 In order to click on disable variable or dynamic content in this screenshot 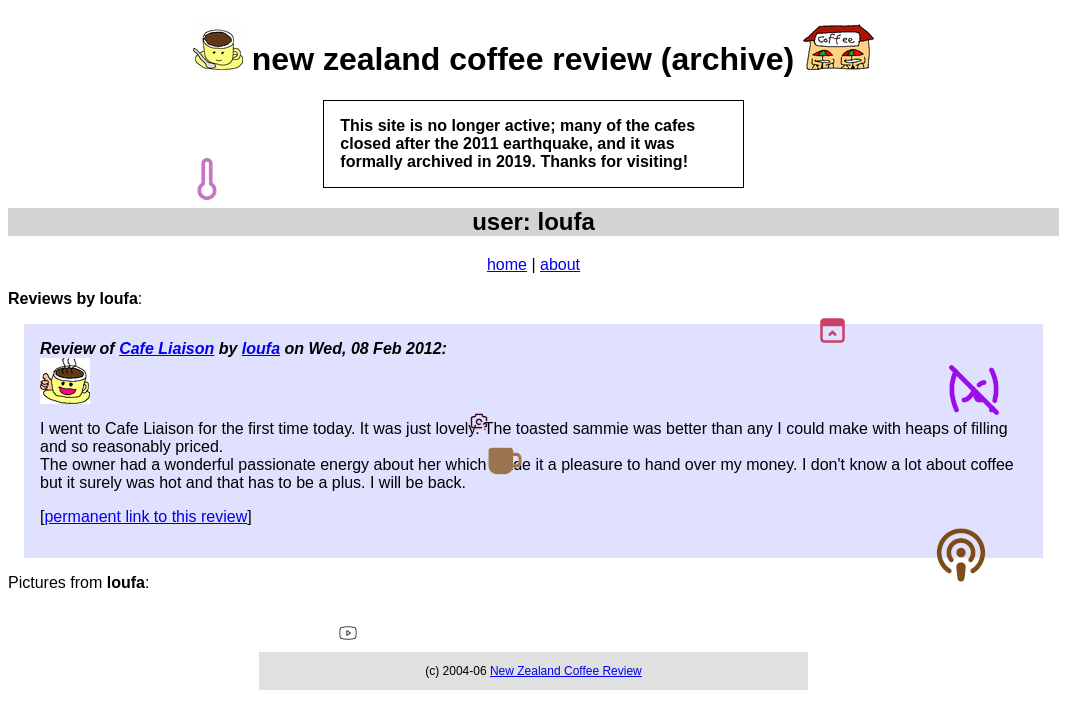, I will do `click(974, 390)`.